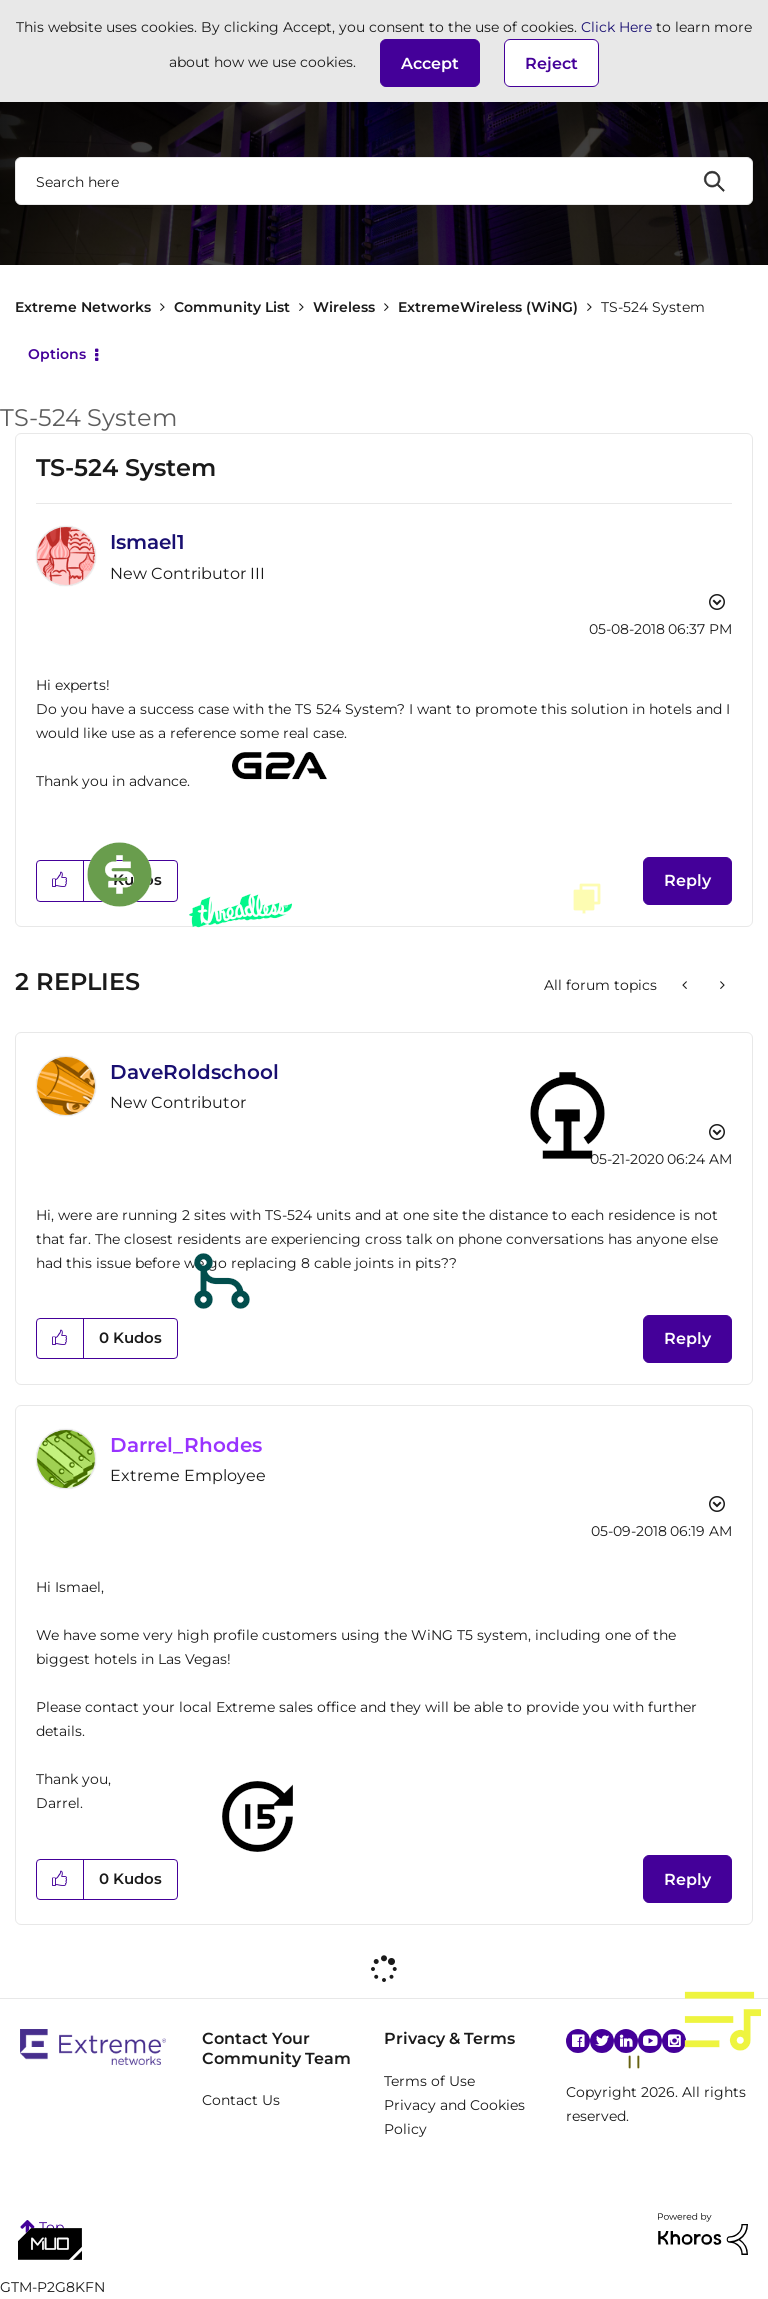 The height and width of the screenshot is (2299, 768). Describe the element at coordinates (719, 2019) in the screenshot. I see `view your playlist` at that location.